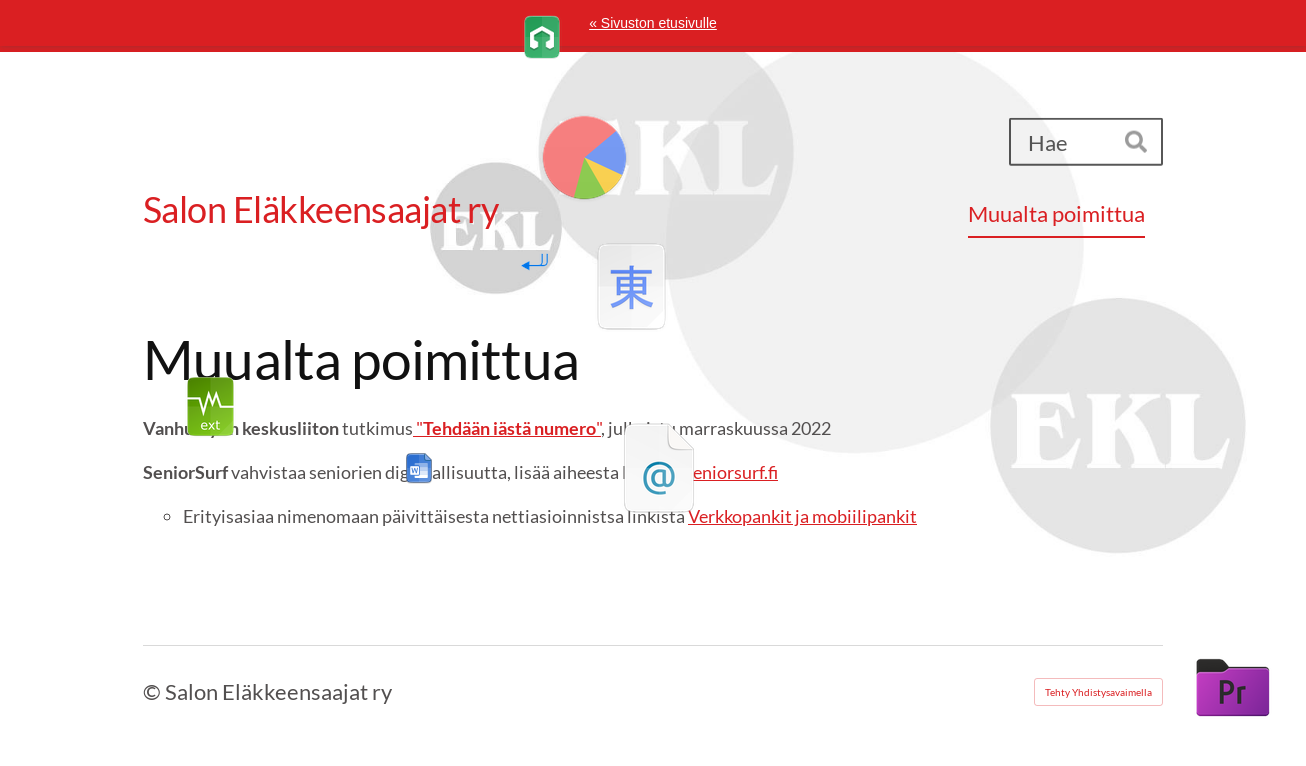 The width and height of the screenshot is (1306, 766). Describe the element at coordinates (210, 406) in the screenshot. I see `virtualbox extension pack file` at that location.